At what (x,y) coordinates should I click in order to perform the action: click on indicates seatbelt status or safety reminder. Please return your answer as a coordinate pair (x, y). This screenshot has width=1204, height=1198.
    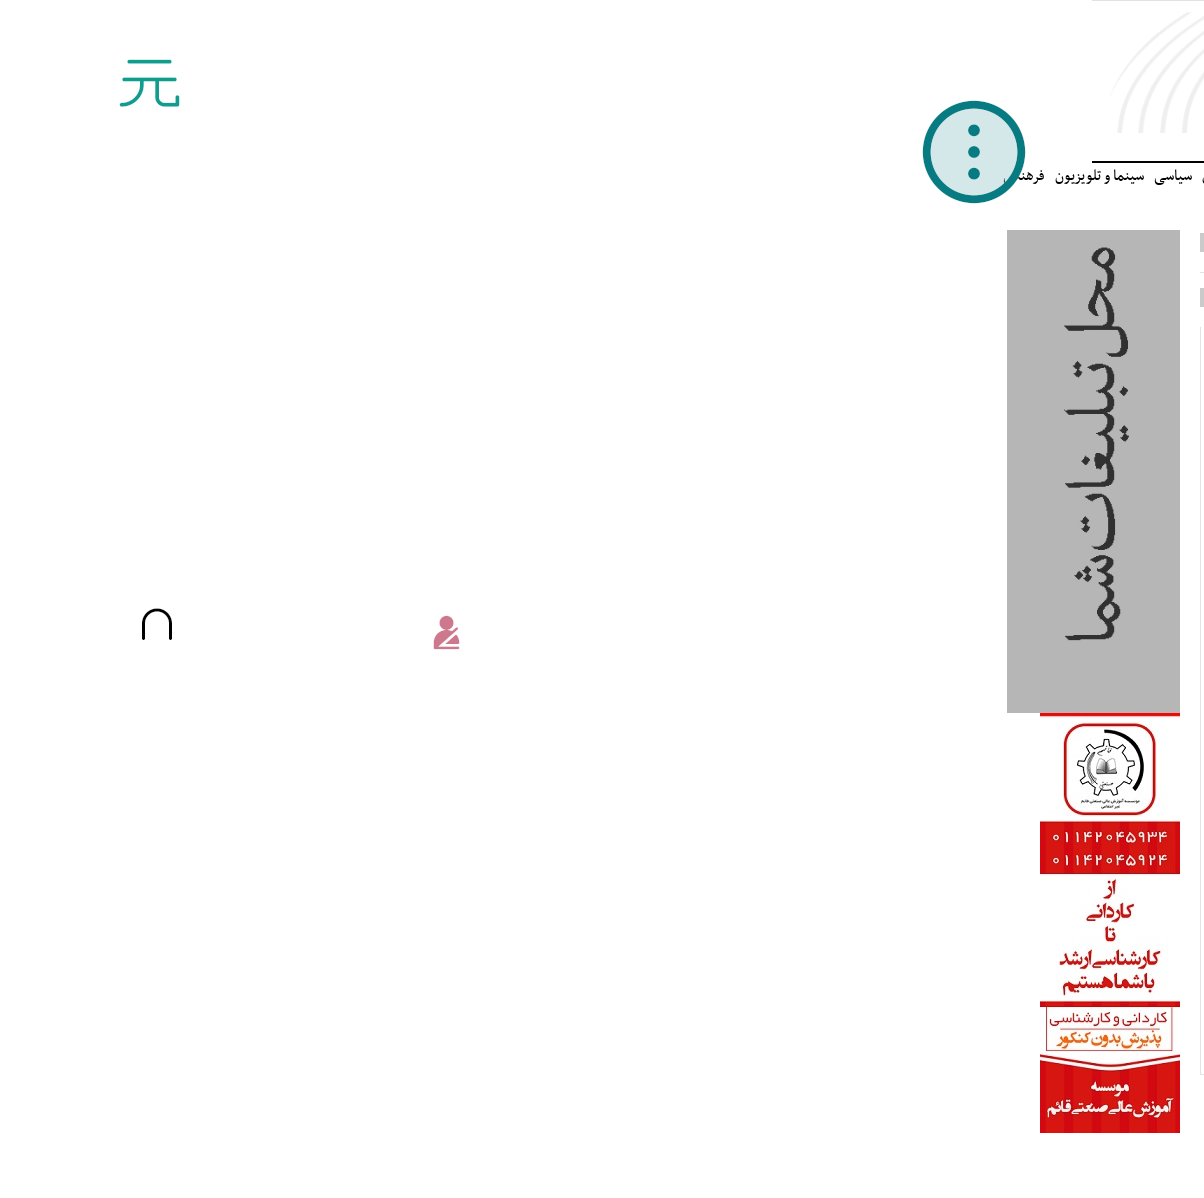
    Looking at the image, I should click on (446, 632).